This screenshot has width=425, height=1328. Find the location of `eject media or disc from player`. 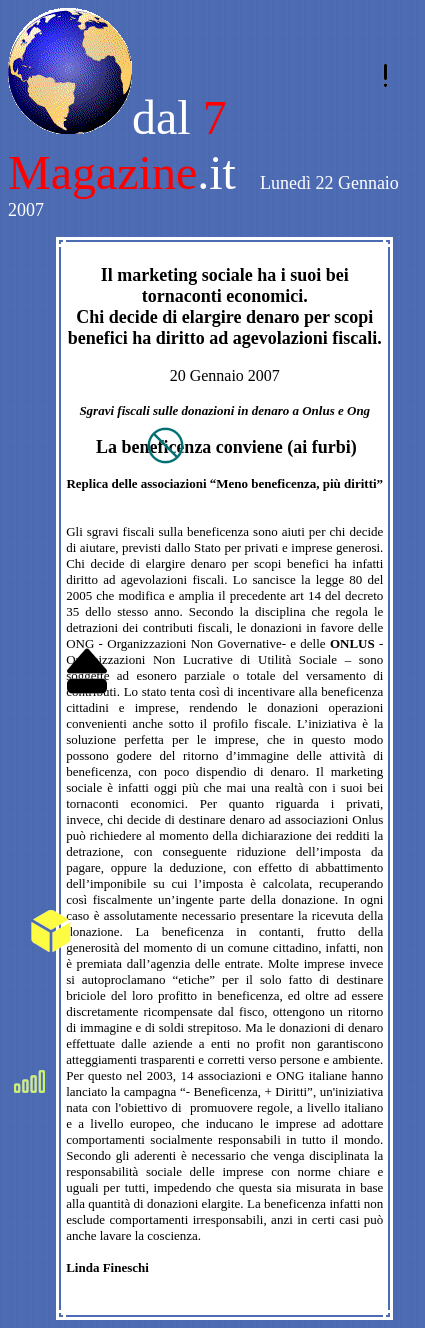

eject media or disc from player is located at coordinates (87, 671).